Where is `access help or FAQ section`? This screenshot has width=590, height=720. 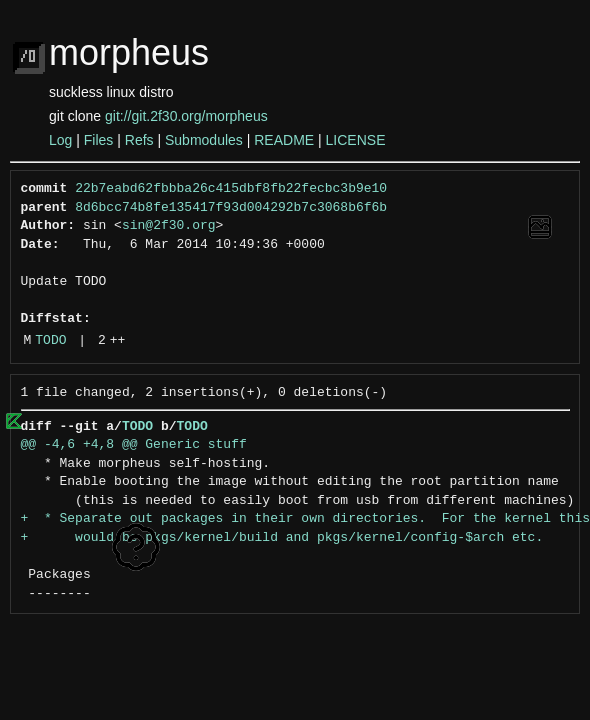
access help or FAQ section is located at coordinates (136, 547).